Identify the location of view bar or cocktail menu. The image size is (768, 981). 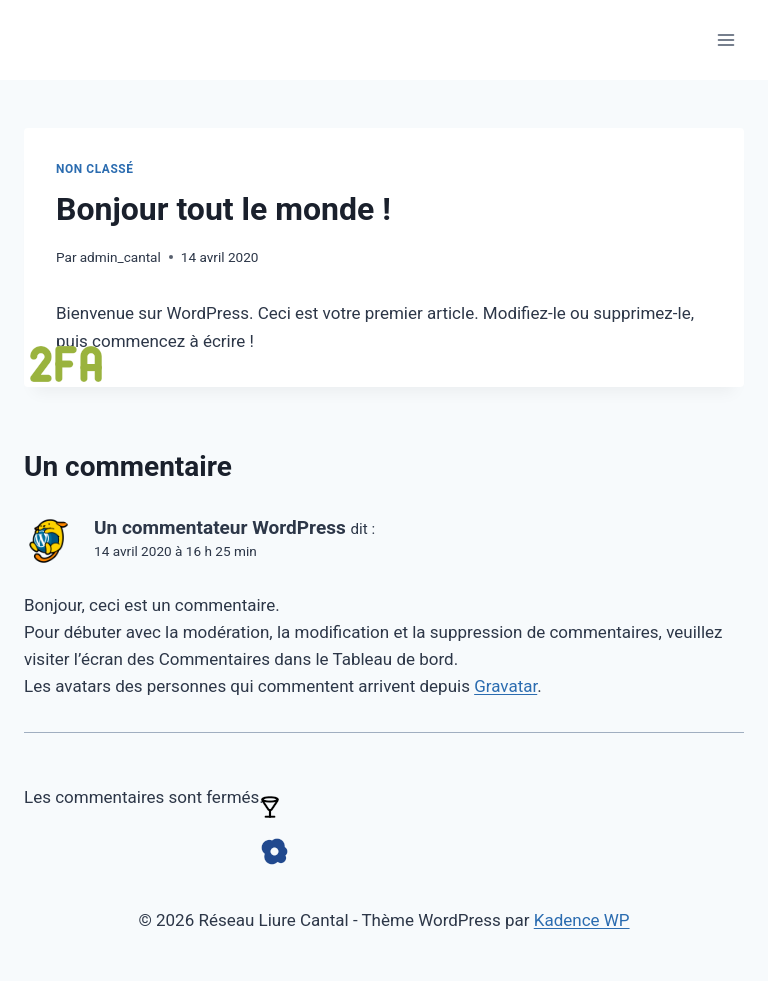
(270, 807).